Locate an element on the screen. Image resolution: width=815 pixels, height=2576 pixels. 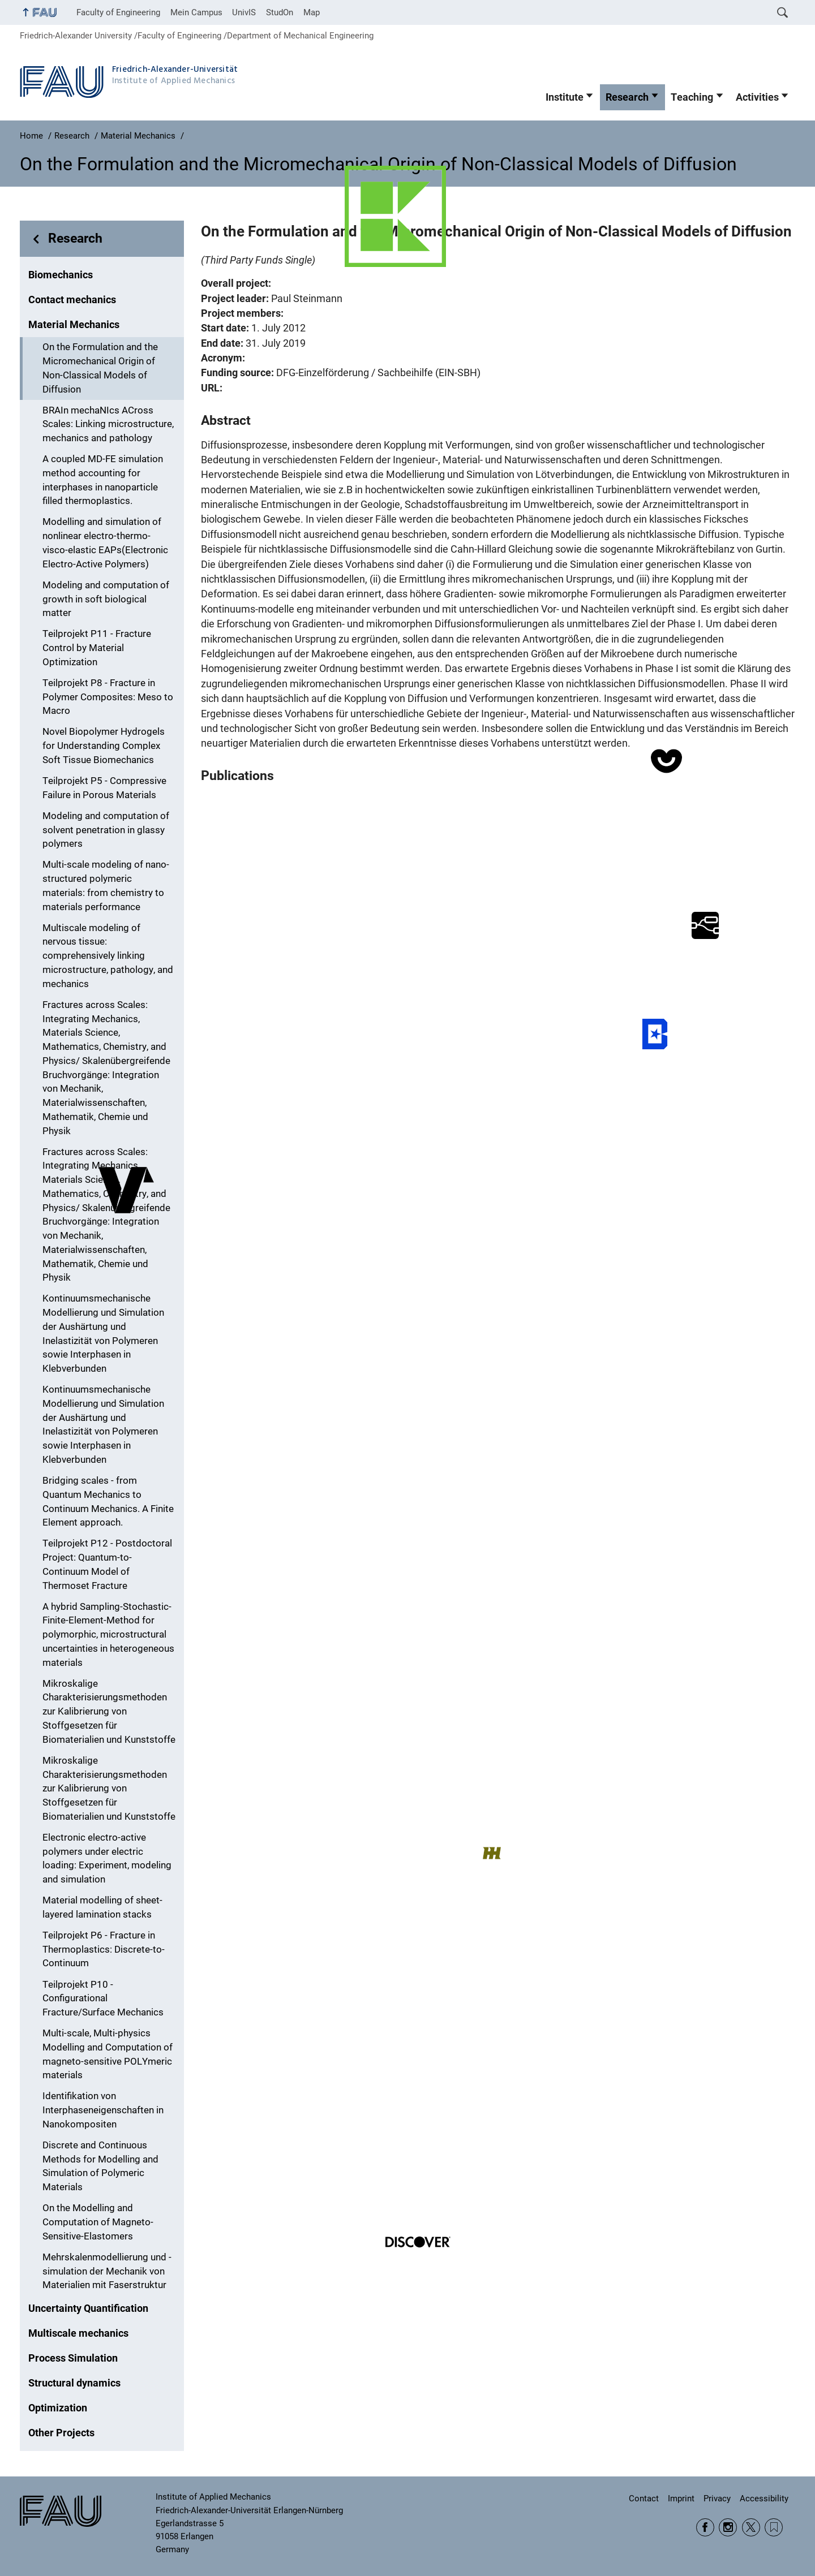
open the Badoo dating app is located at coordinates (666, 761).